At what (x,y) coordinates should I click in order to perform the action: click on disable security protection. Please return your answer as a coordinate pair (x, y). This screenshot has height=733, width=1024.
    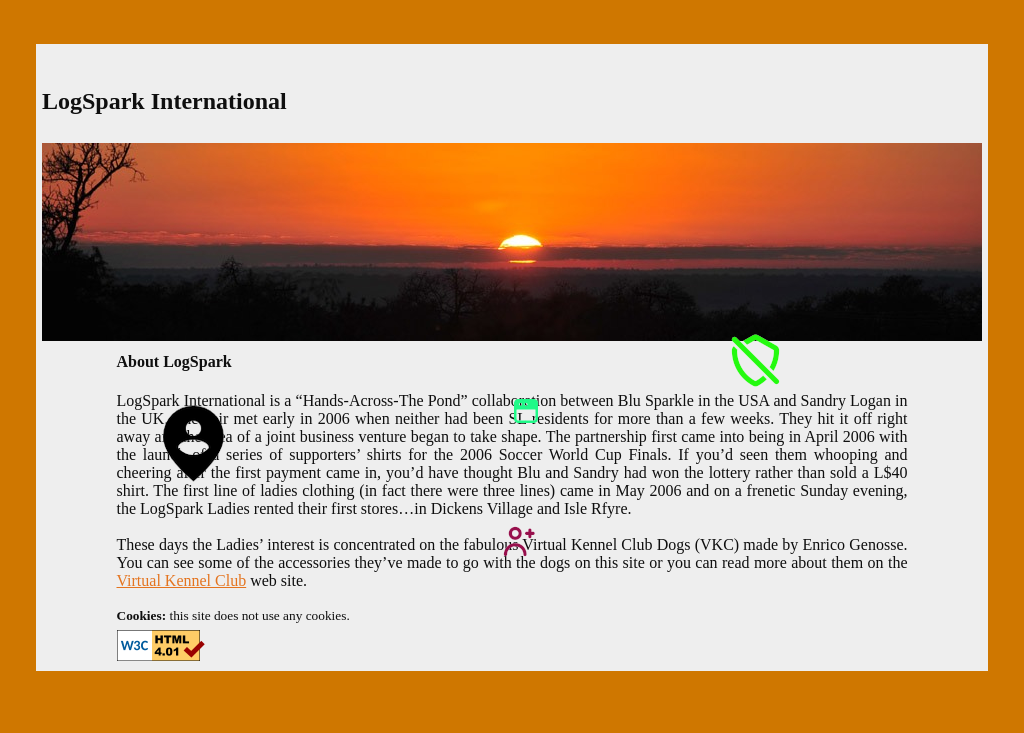
    Looking at the image, I should click on (755, 360).